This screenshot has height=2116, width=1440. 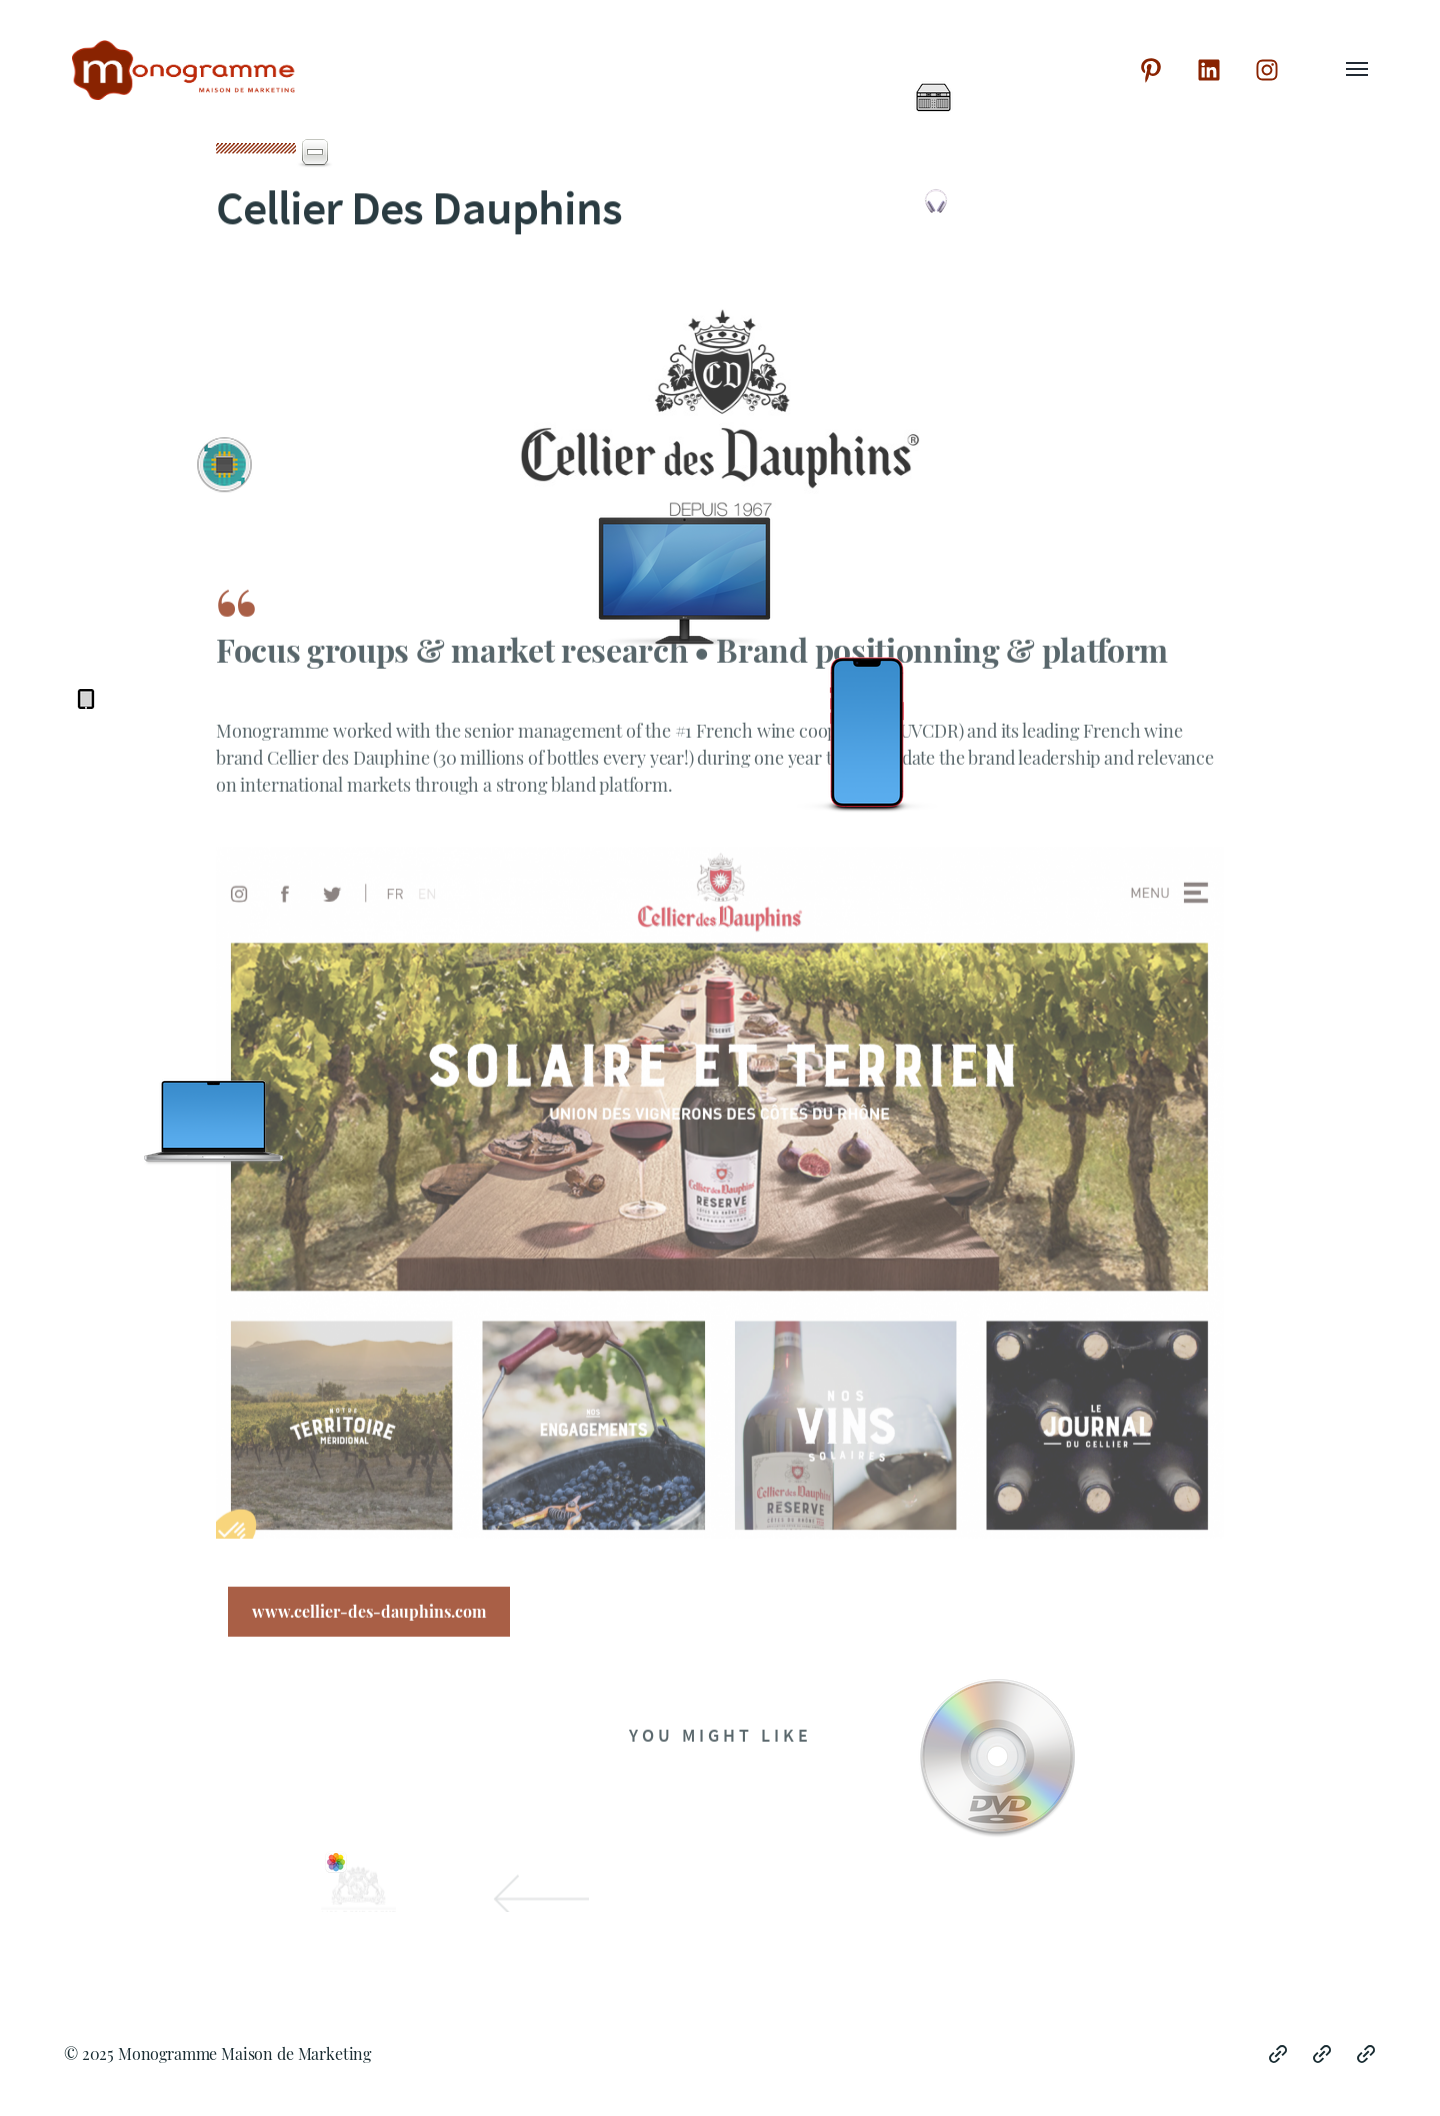 I want to click on indicates connected bluetooth headphones, so click(x=936, y=201).